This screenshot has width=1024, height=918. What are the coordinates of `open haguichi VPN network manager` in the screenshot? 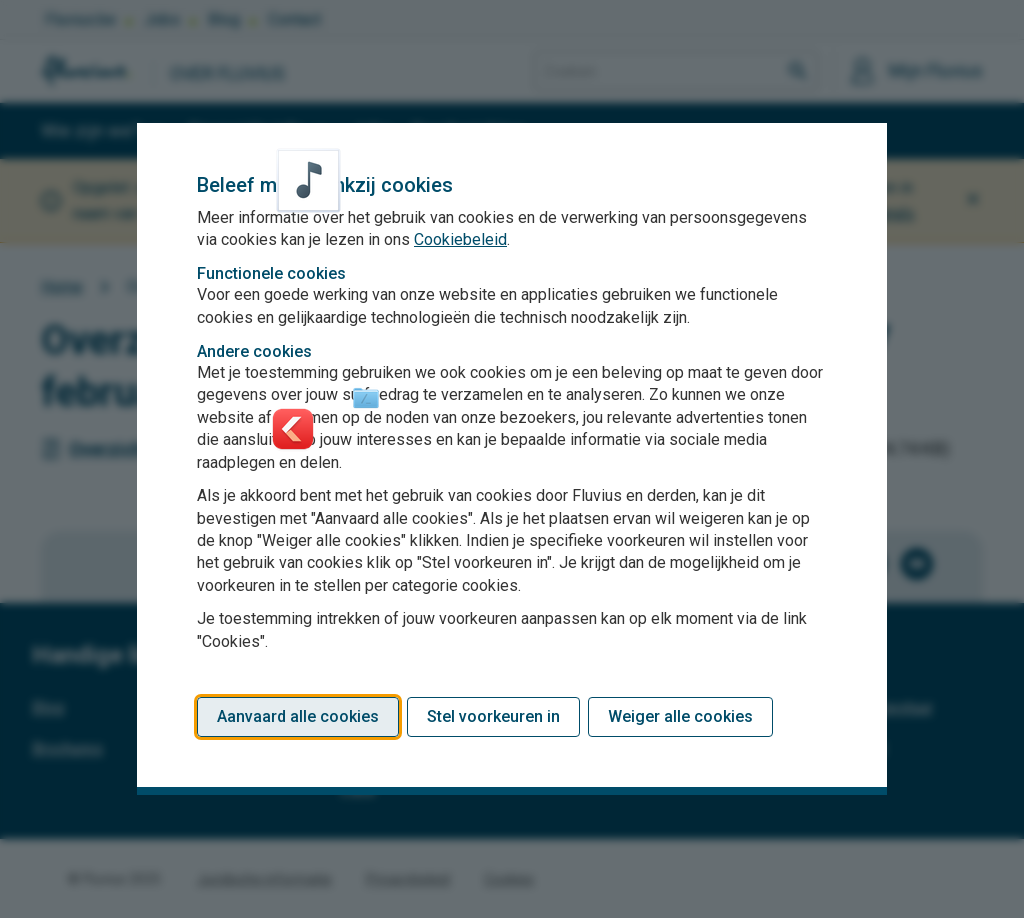 It's located at (293, 429).